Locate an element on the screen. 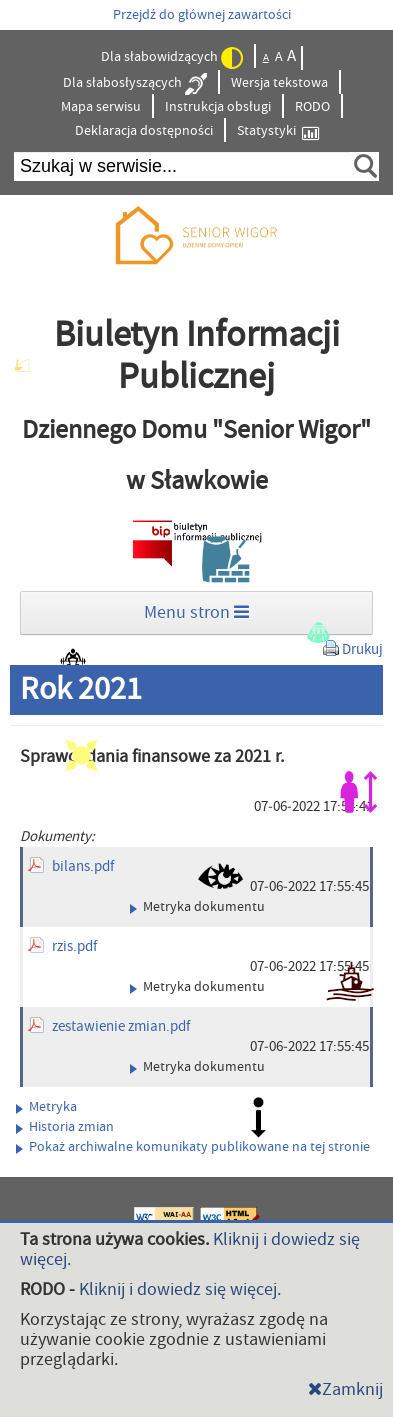 The width and height of the screenshot is (393, 1417). indicates a special ability or enhanced vision power-up is located at coordinates (220, 878).